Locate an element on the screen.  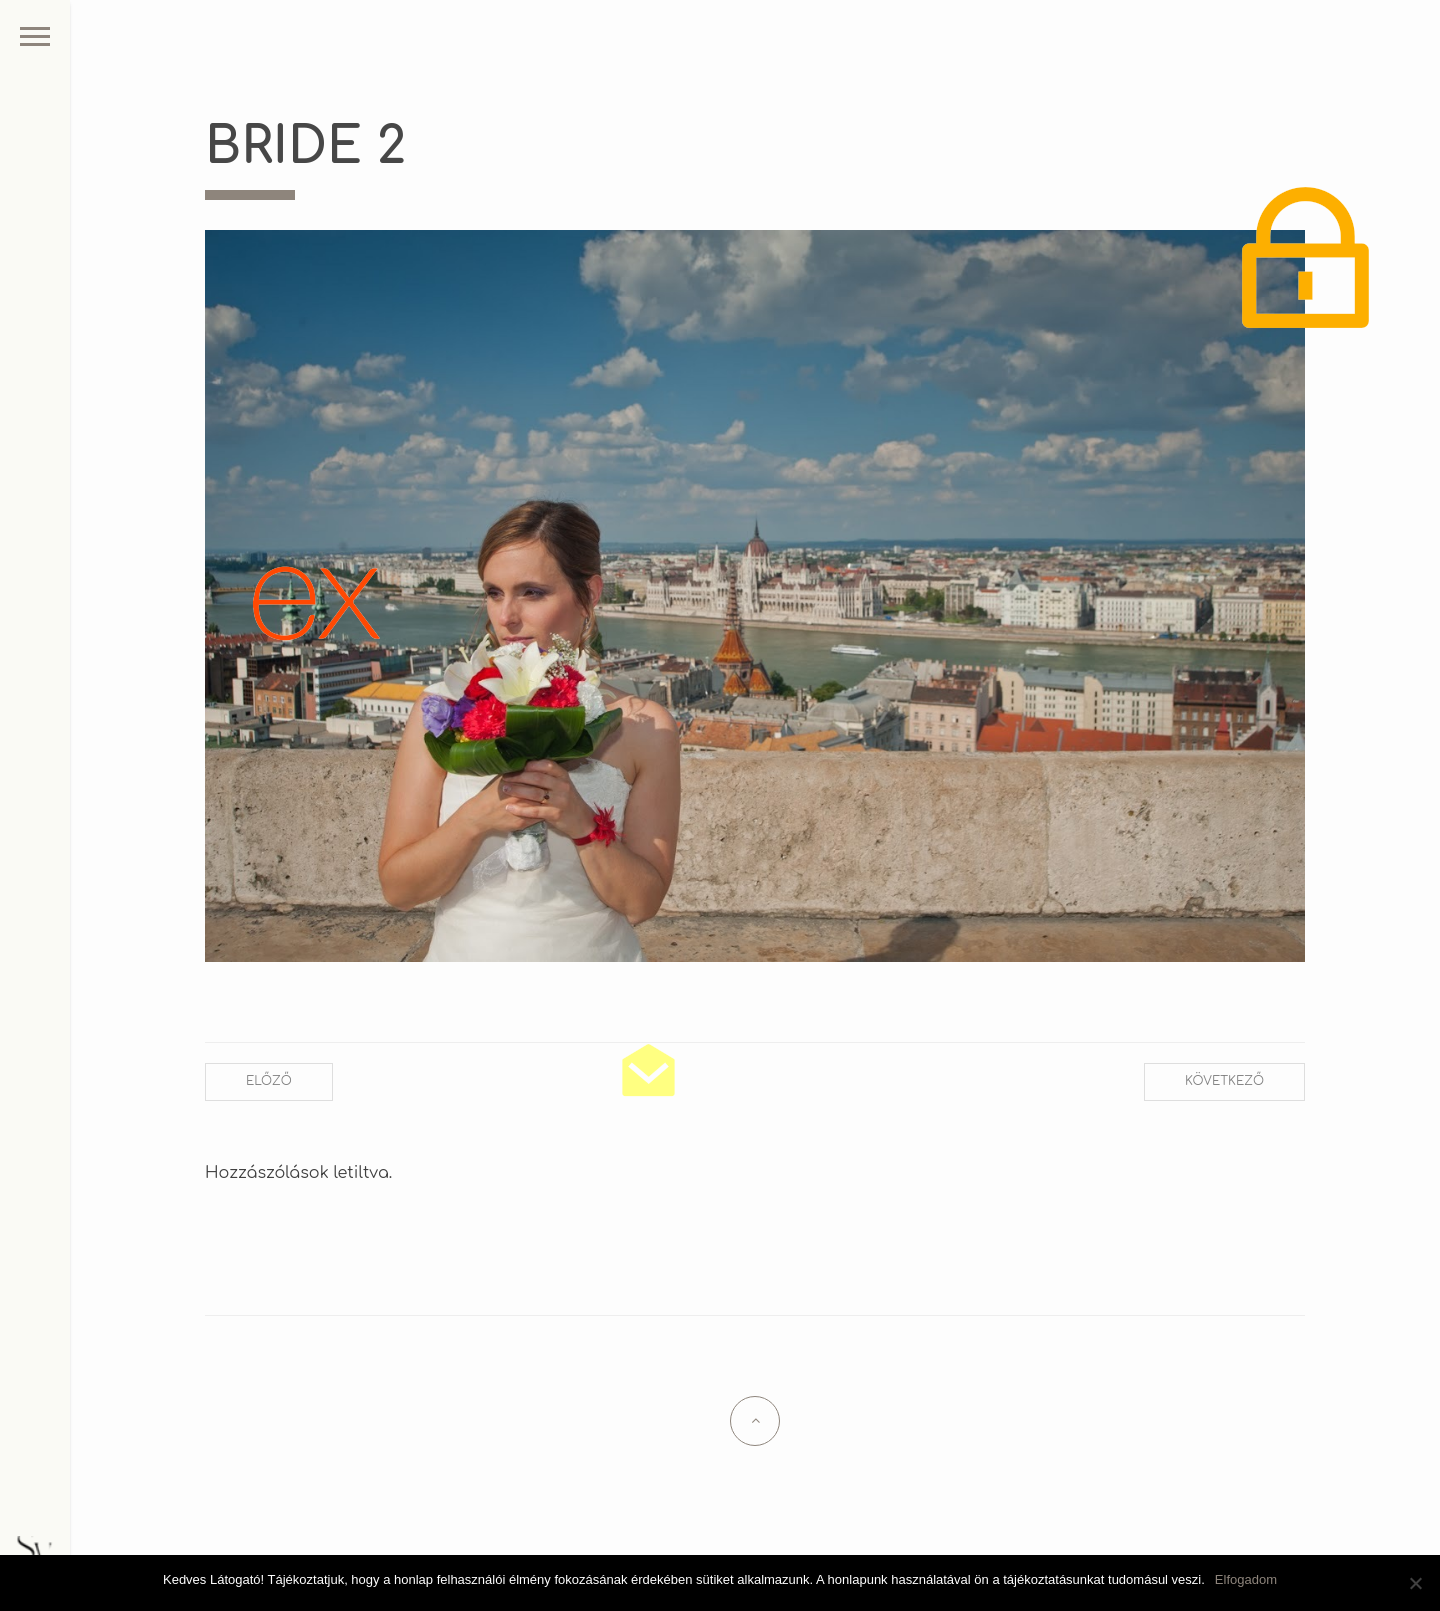
lock or secure this item is located at coordinates (1305, 257).